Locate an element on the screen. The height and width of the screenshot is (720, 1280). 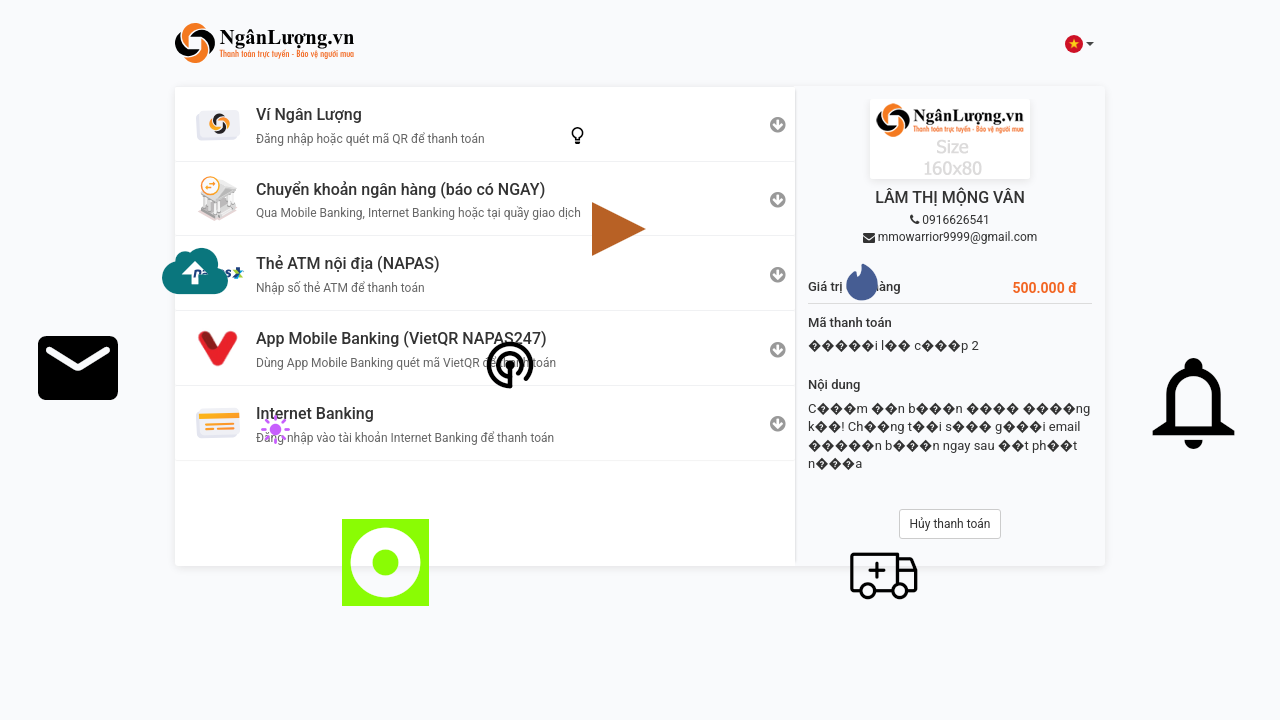
access radar or scanning functionality is located at coordinates (510, 365).